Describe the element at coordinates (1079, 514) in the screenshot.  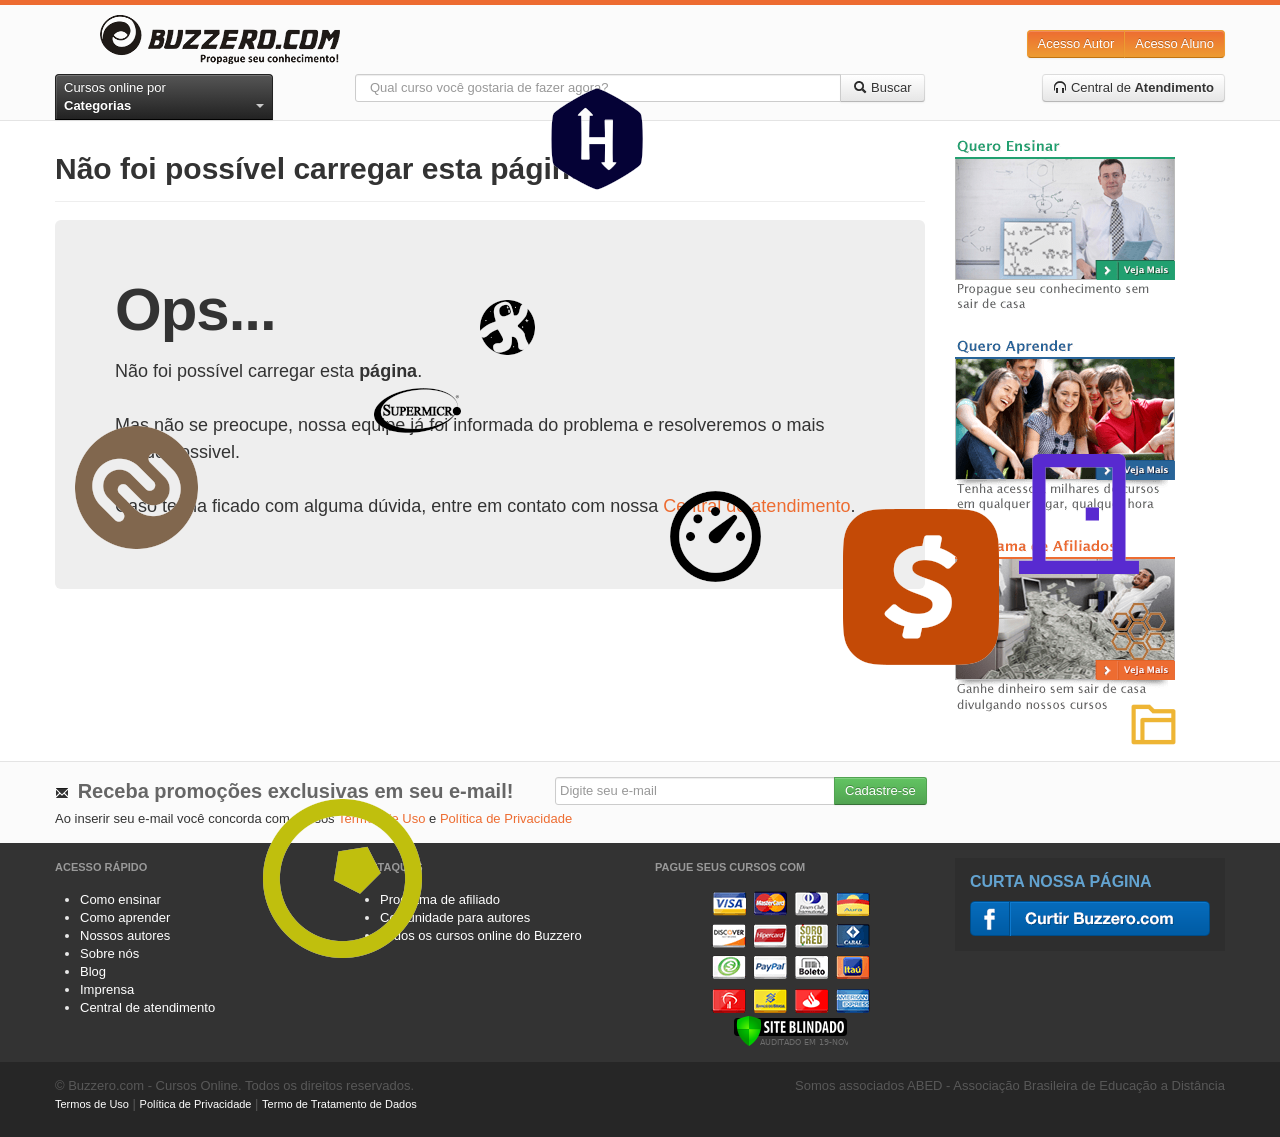
I see `exit or log out of the application` at that location.